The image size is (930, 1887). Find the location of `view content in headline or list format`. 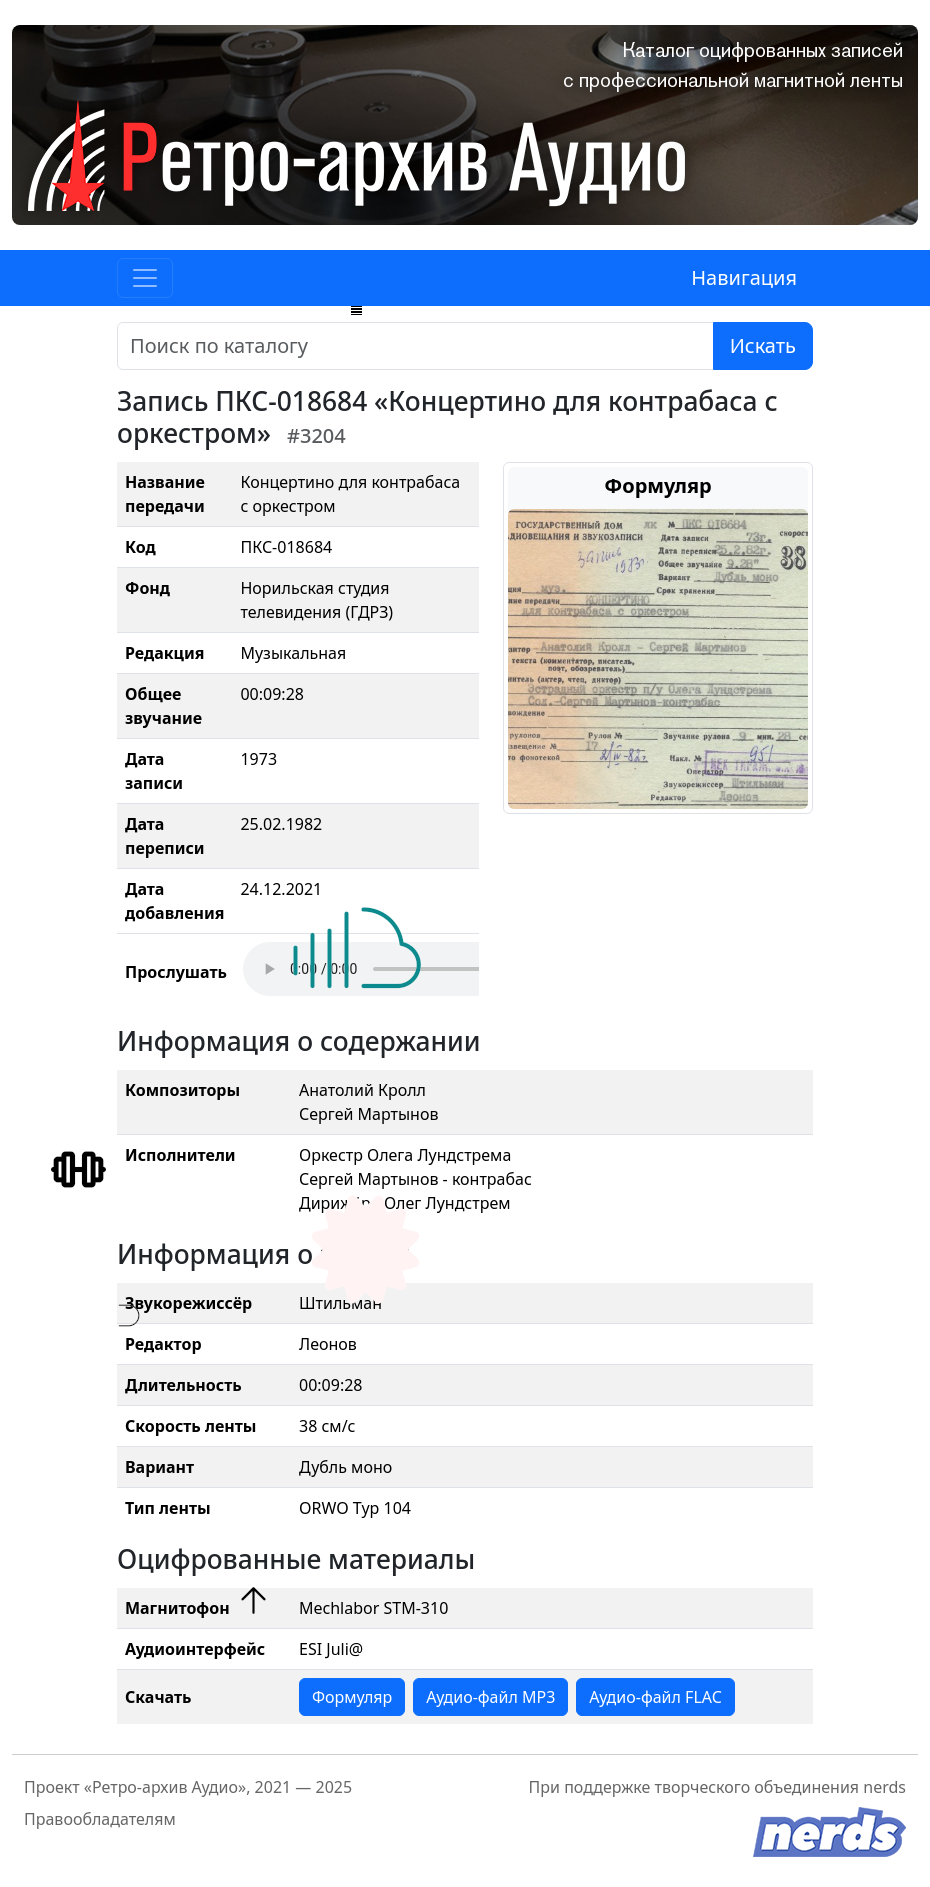

view content in headline or list format is located at coordinates (356, 310).